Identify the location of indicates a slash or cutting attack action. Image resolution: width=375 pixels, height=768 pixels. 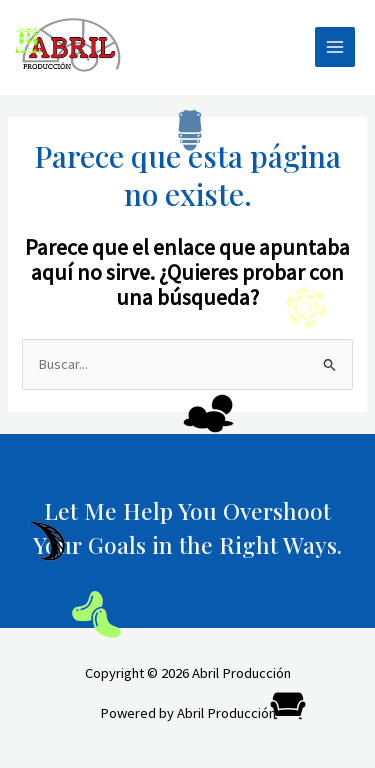
(46, 541).